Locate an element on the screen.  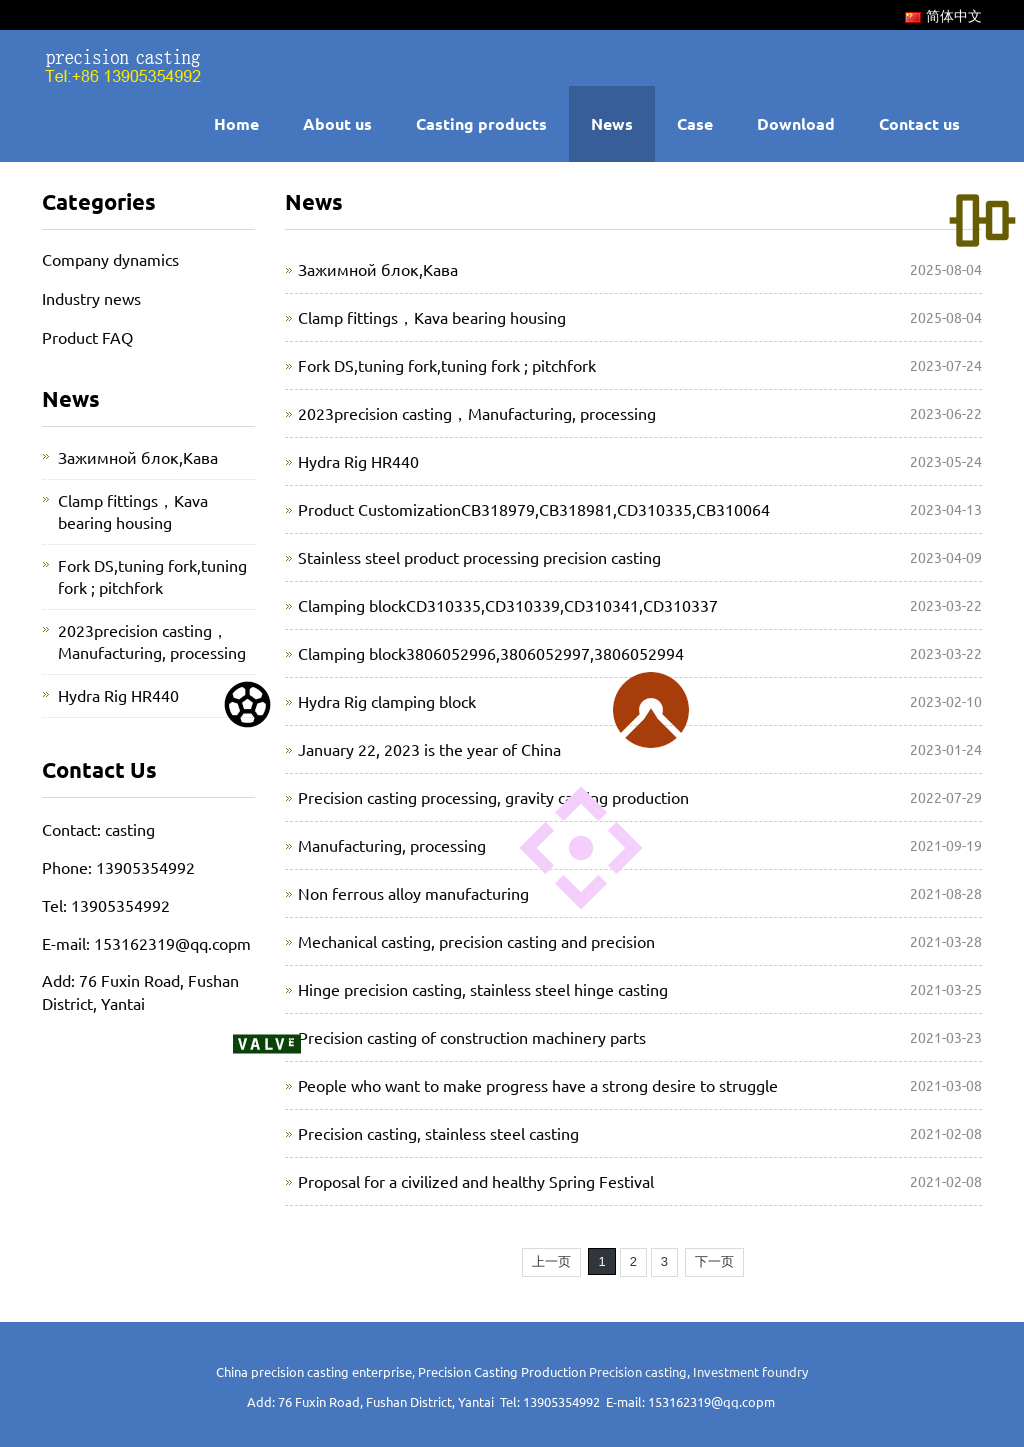
valve corporation logo is located at coordinates (267, 1044).